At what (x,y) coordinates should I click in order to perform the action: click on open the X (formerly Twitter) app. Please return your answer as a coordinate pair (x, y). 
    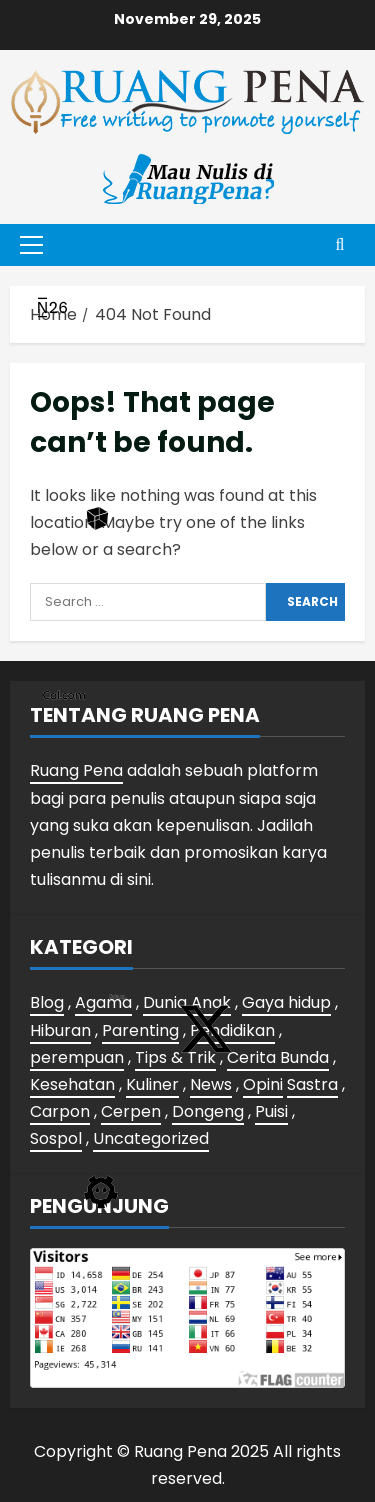
    Looking at the image, I should click on (206, 1029).